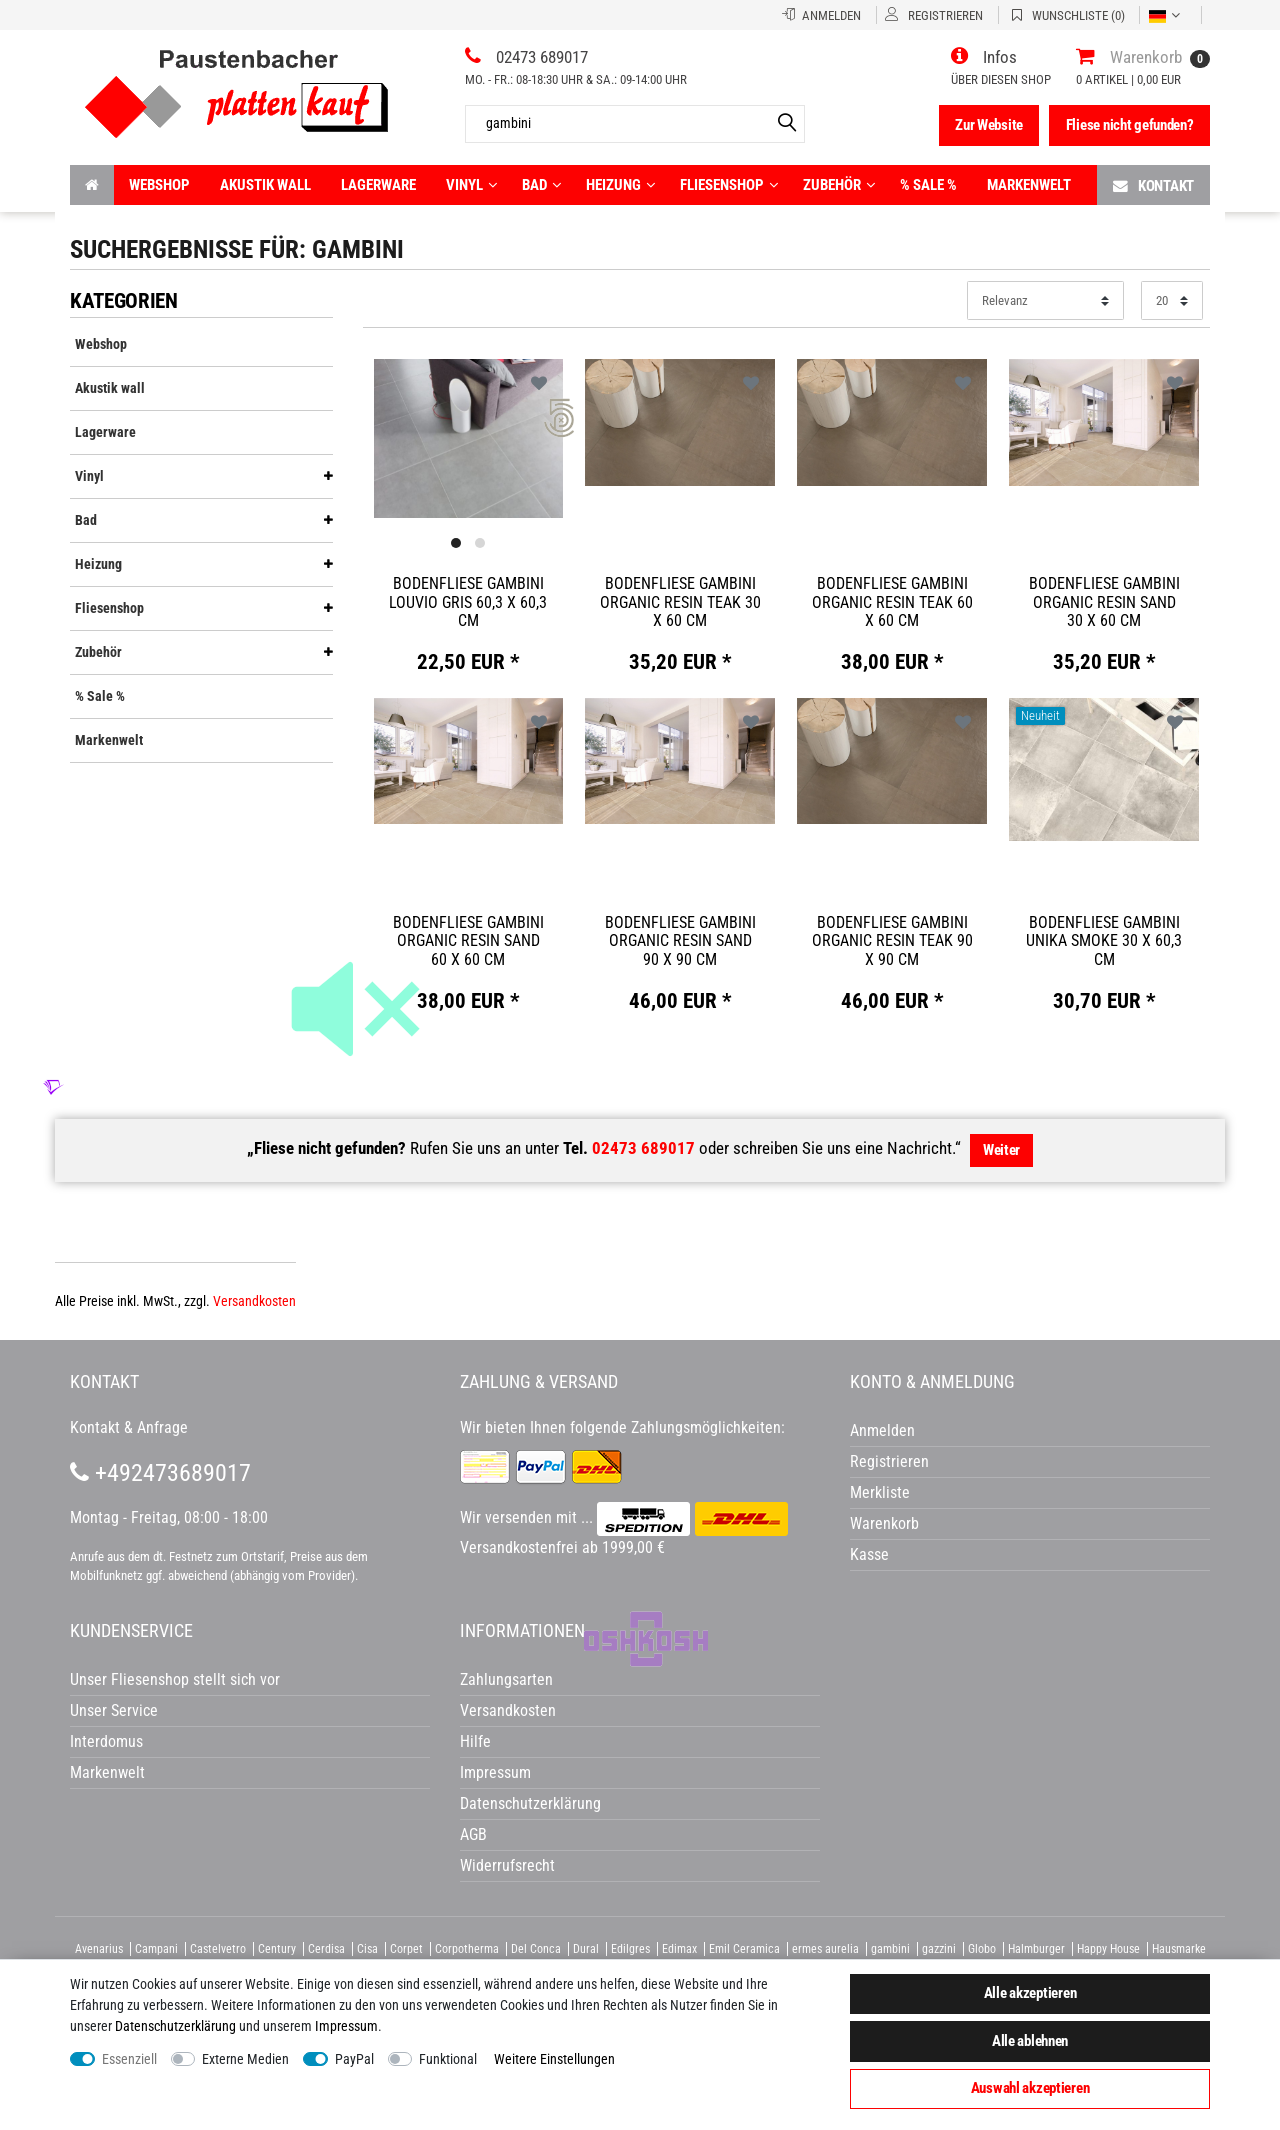 This screenshot has height=2130, width=1280. Describe the element at coordinates (53, 1087) in the screenshot. I see `open Semantic Scholar academic search` at that location.